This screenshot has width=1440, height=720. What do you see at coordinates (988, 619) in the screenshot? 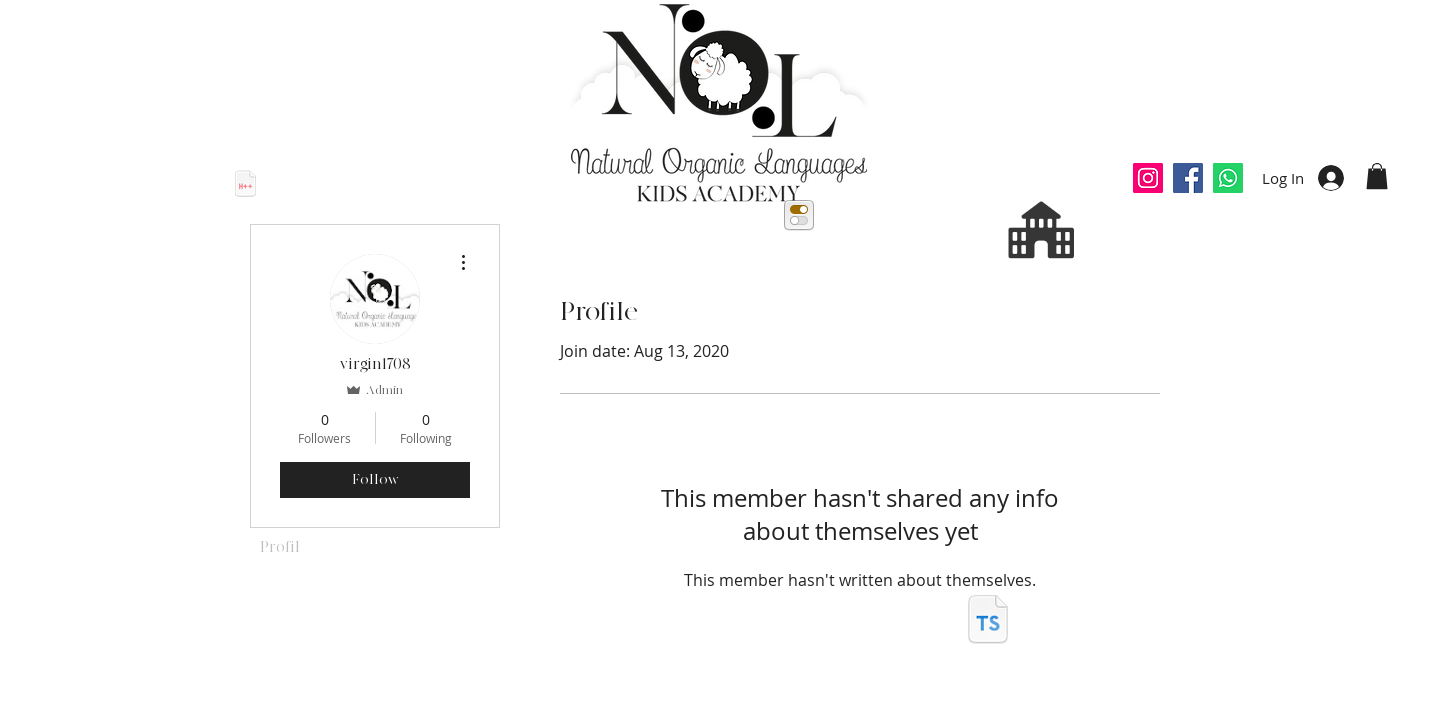
I see `indicates a typescript source file` at bounding box center [988, 619].